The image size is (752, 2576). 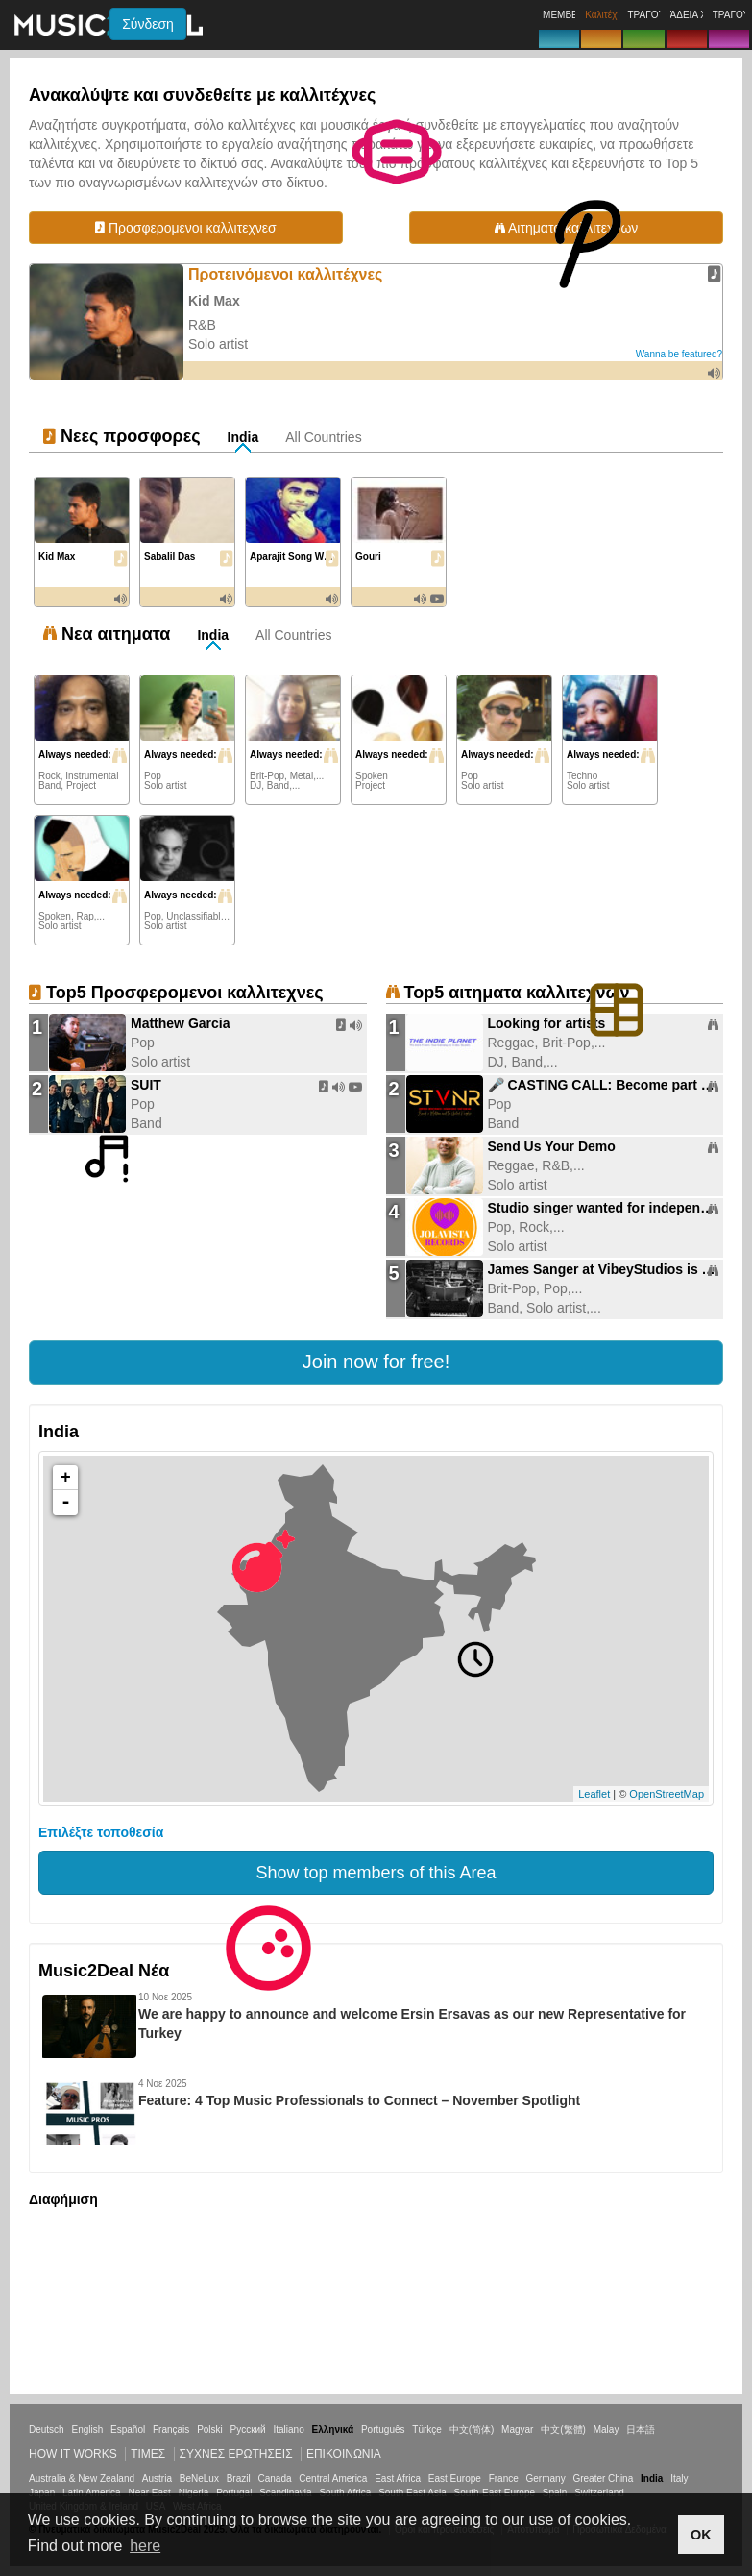 What do you see at coordinates (397, 152) in the screenshot?
I see `indicates mask required area or health protocol` at bounding box center [397, 152].